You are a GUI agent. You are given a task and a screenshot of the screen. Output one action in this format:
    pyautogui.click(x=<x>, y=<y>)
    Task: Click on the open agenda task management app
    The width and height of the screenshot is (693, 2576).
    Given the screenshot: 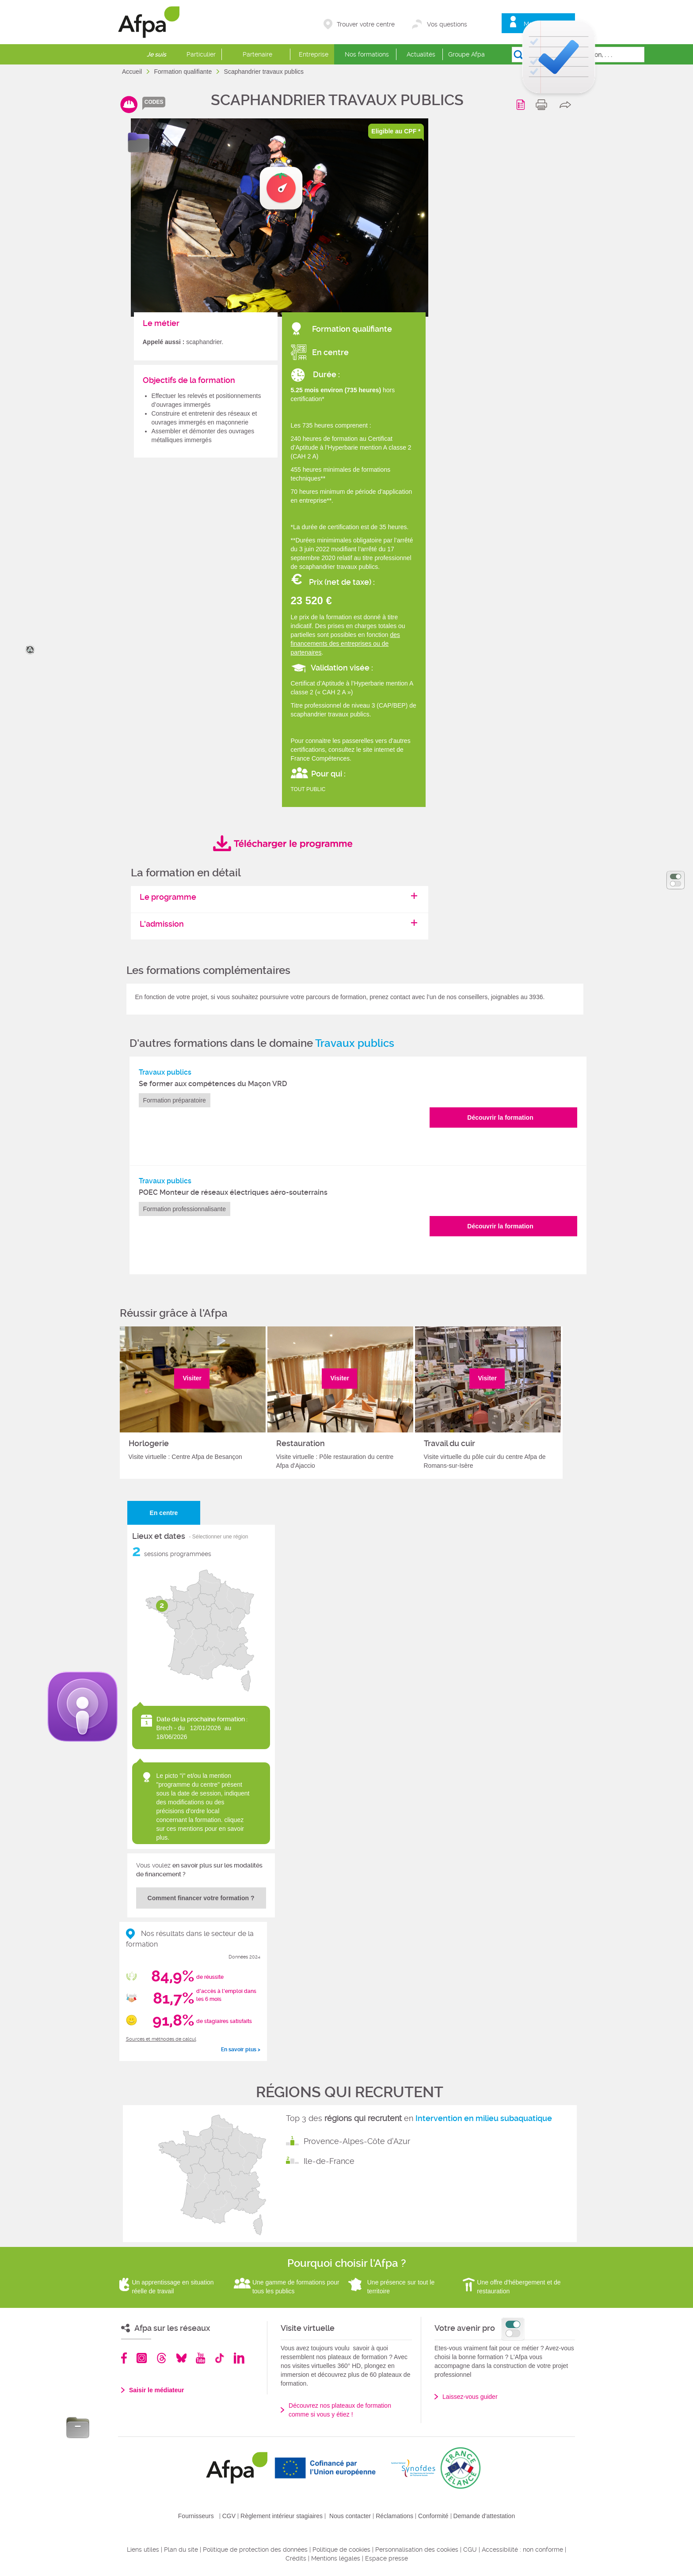 What is the action you would take?
    pyautogui.click(x=559, y=57)
    